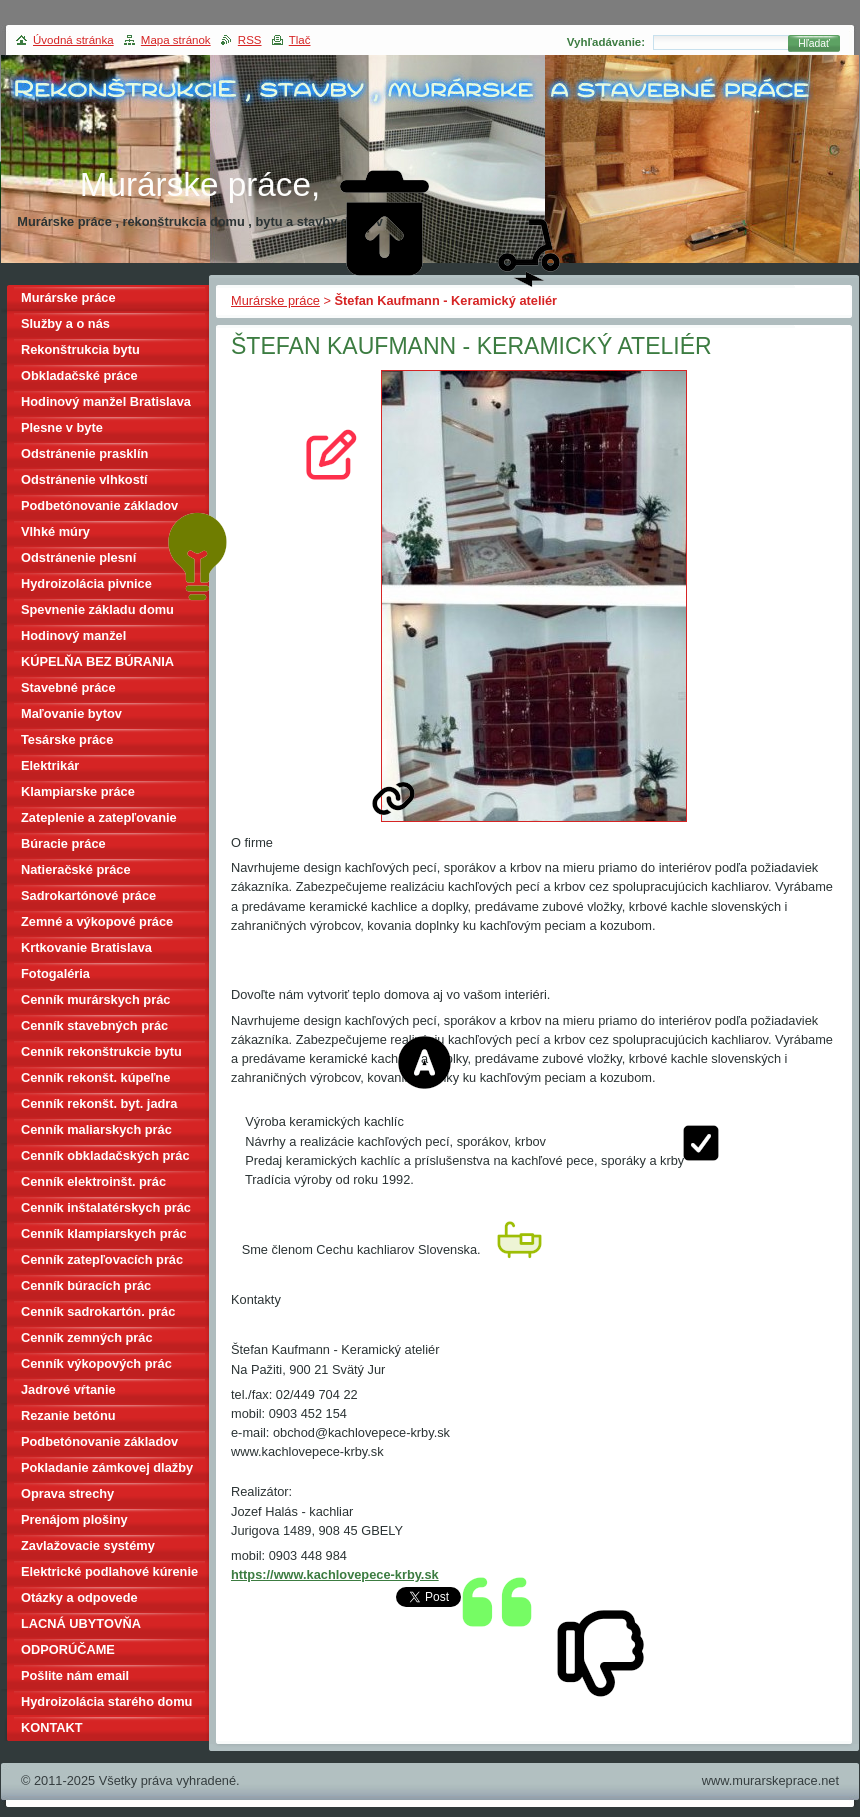 The image size is (860, 1817). I want to click on dislike or downvote content, so click(603, 1650).